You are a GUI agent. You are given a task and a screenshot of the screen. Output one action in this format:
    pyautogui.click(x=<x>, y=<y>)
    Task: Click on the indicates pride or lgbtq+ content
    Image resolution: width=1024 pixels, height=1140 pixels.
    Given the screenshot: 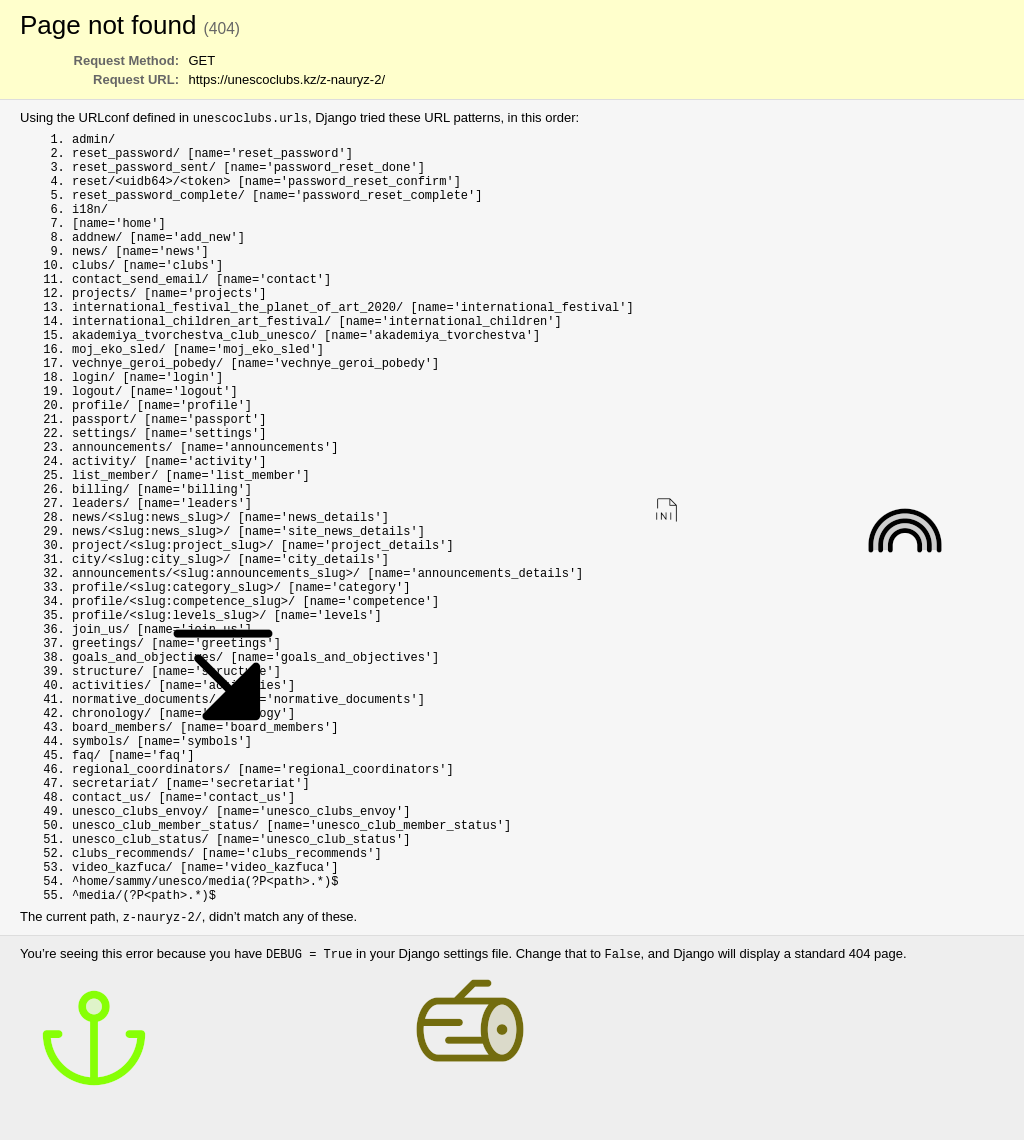 What is the action you would take?
    pyautogui.click(x=905, y=533)
    